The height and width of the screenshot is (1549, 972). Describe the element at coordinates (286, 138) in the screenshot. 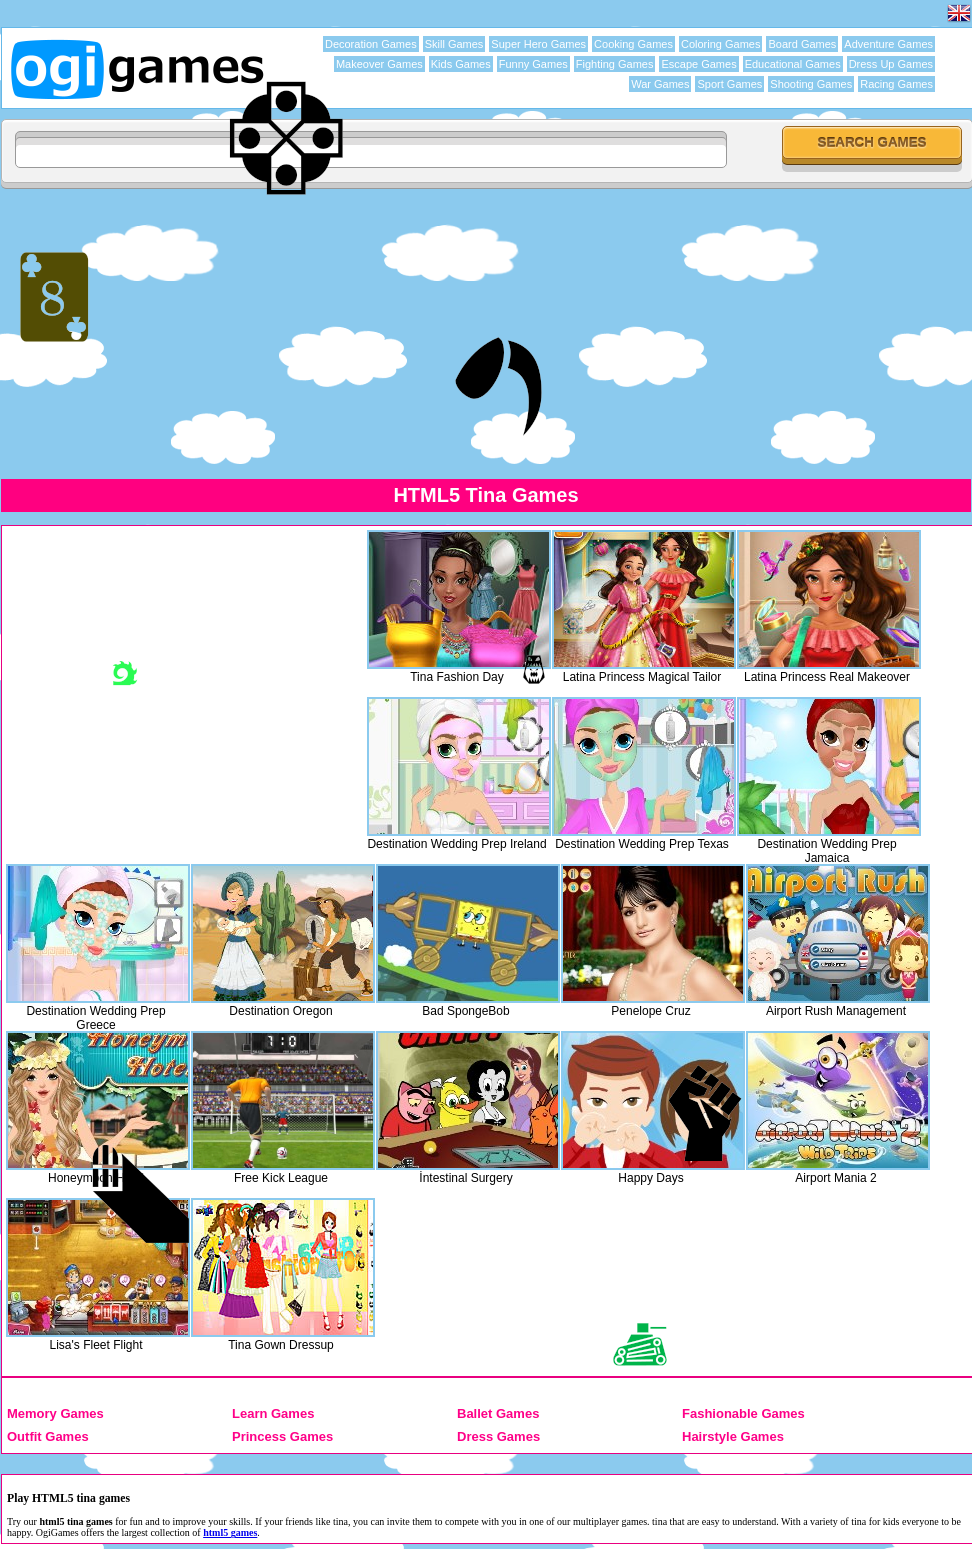

I see `access game controller settings` at that location.